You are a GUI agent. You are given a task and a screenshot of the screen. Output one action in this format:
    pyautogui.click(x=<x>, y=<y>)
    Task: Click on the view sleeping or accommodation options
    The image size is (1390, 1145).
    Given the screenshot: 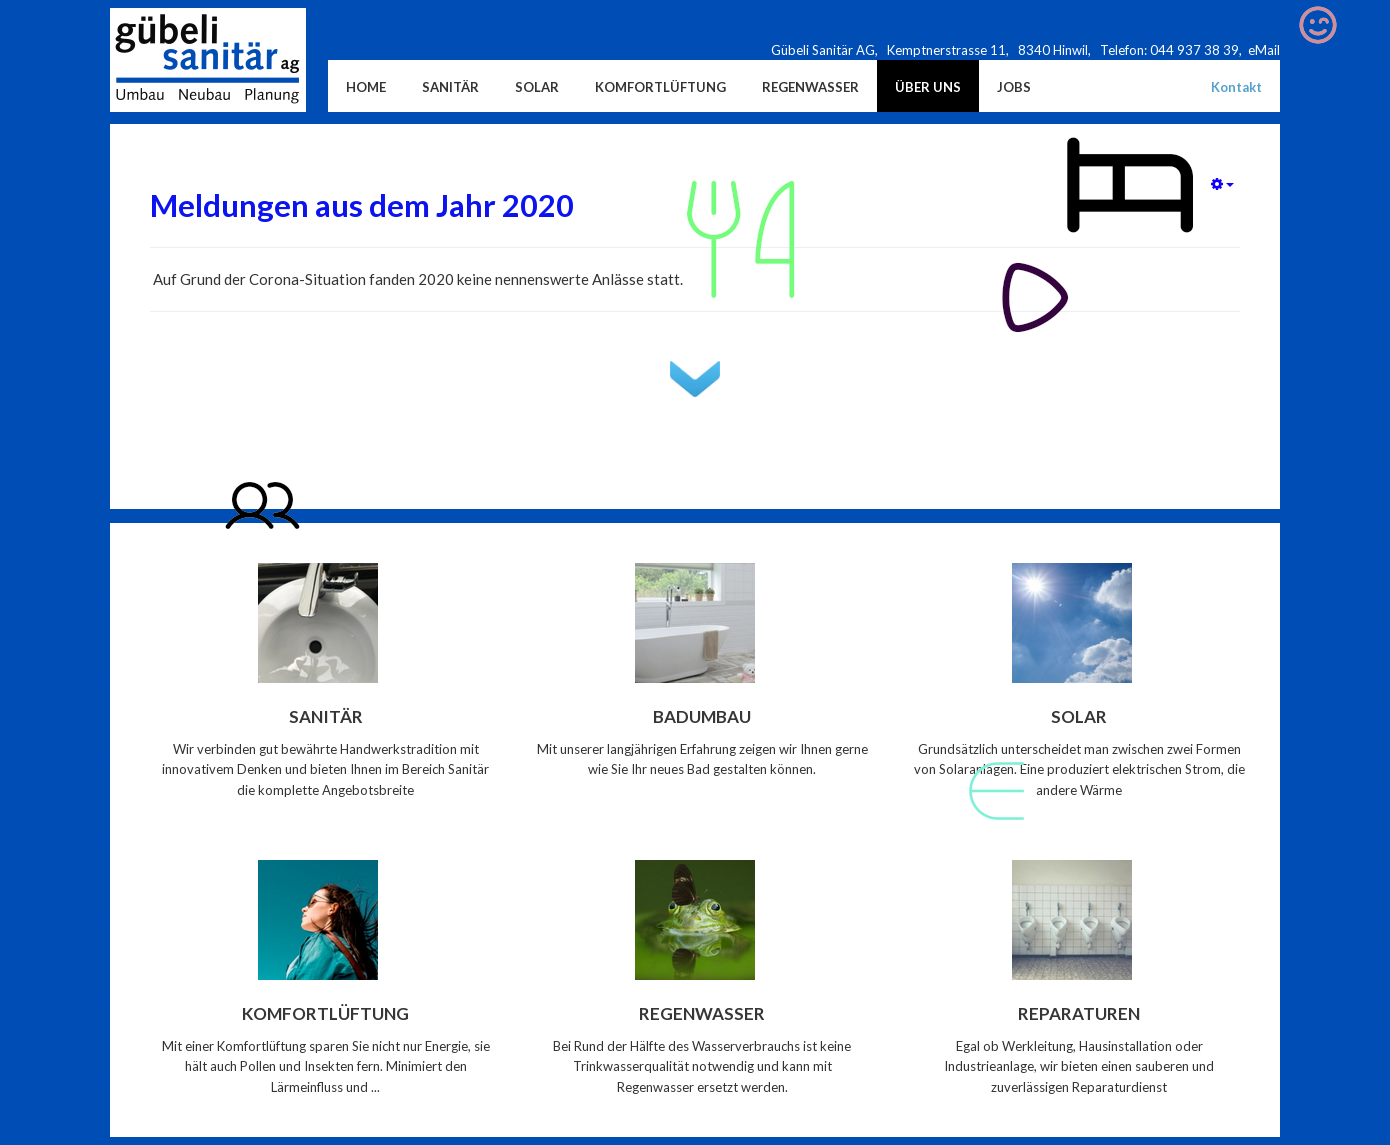 What is the action you would take?
    pyautogui.click(x=1127, y=185)
    